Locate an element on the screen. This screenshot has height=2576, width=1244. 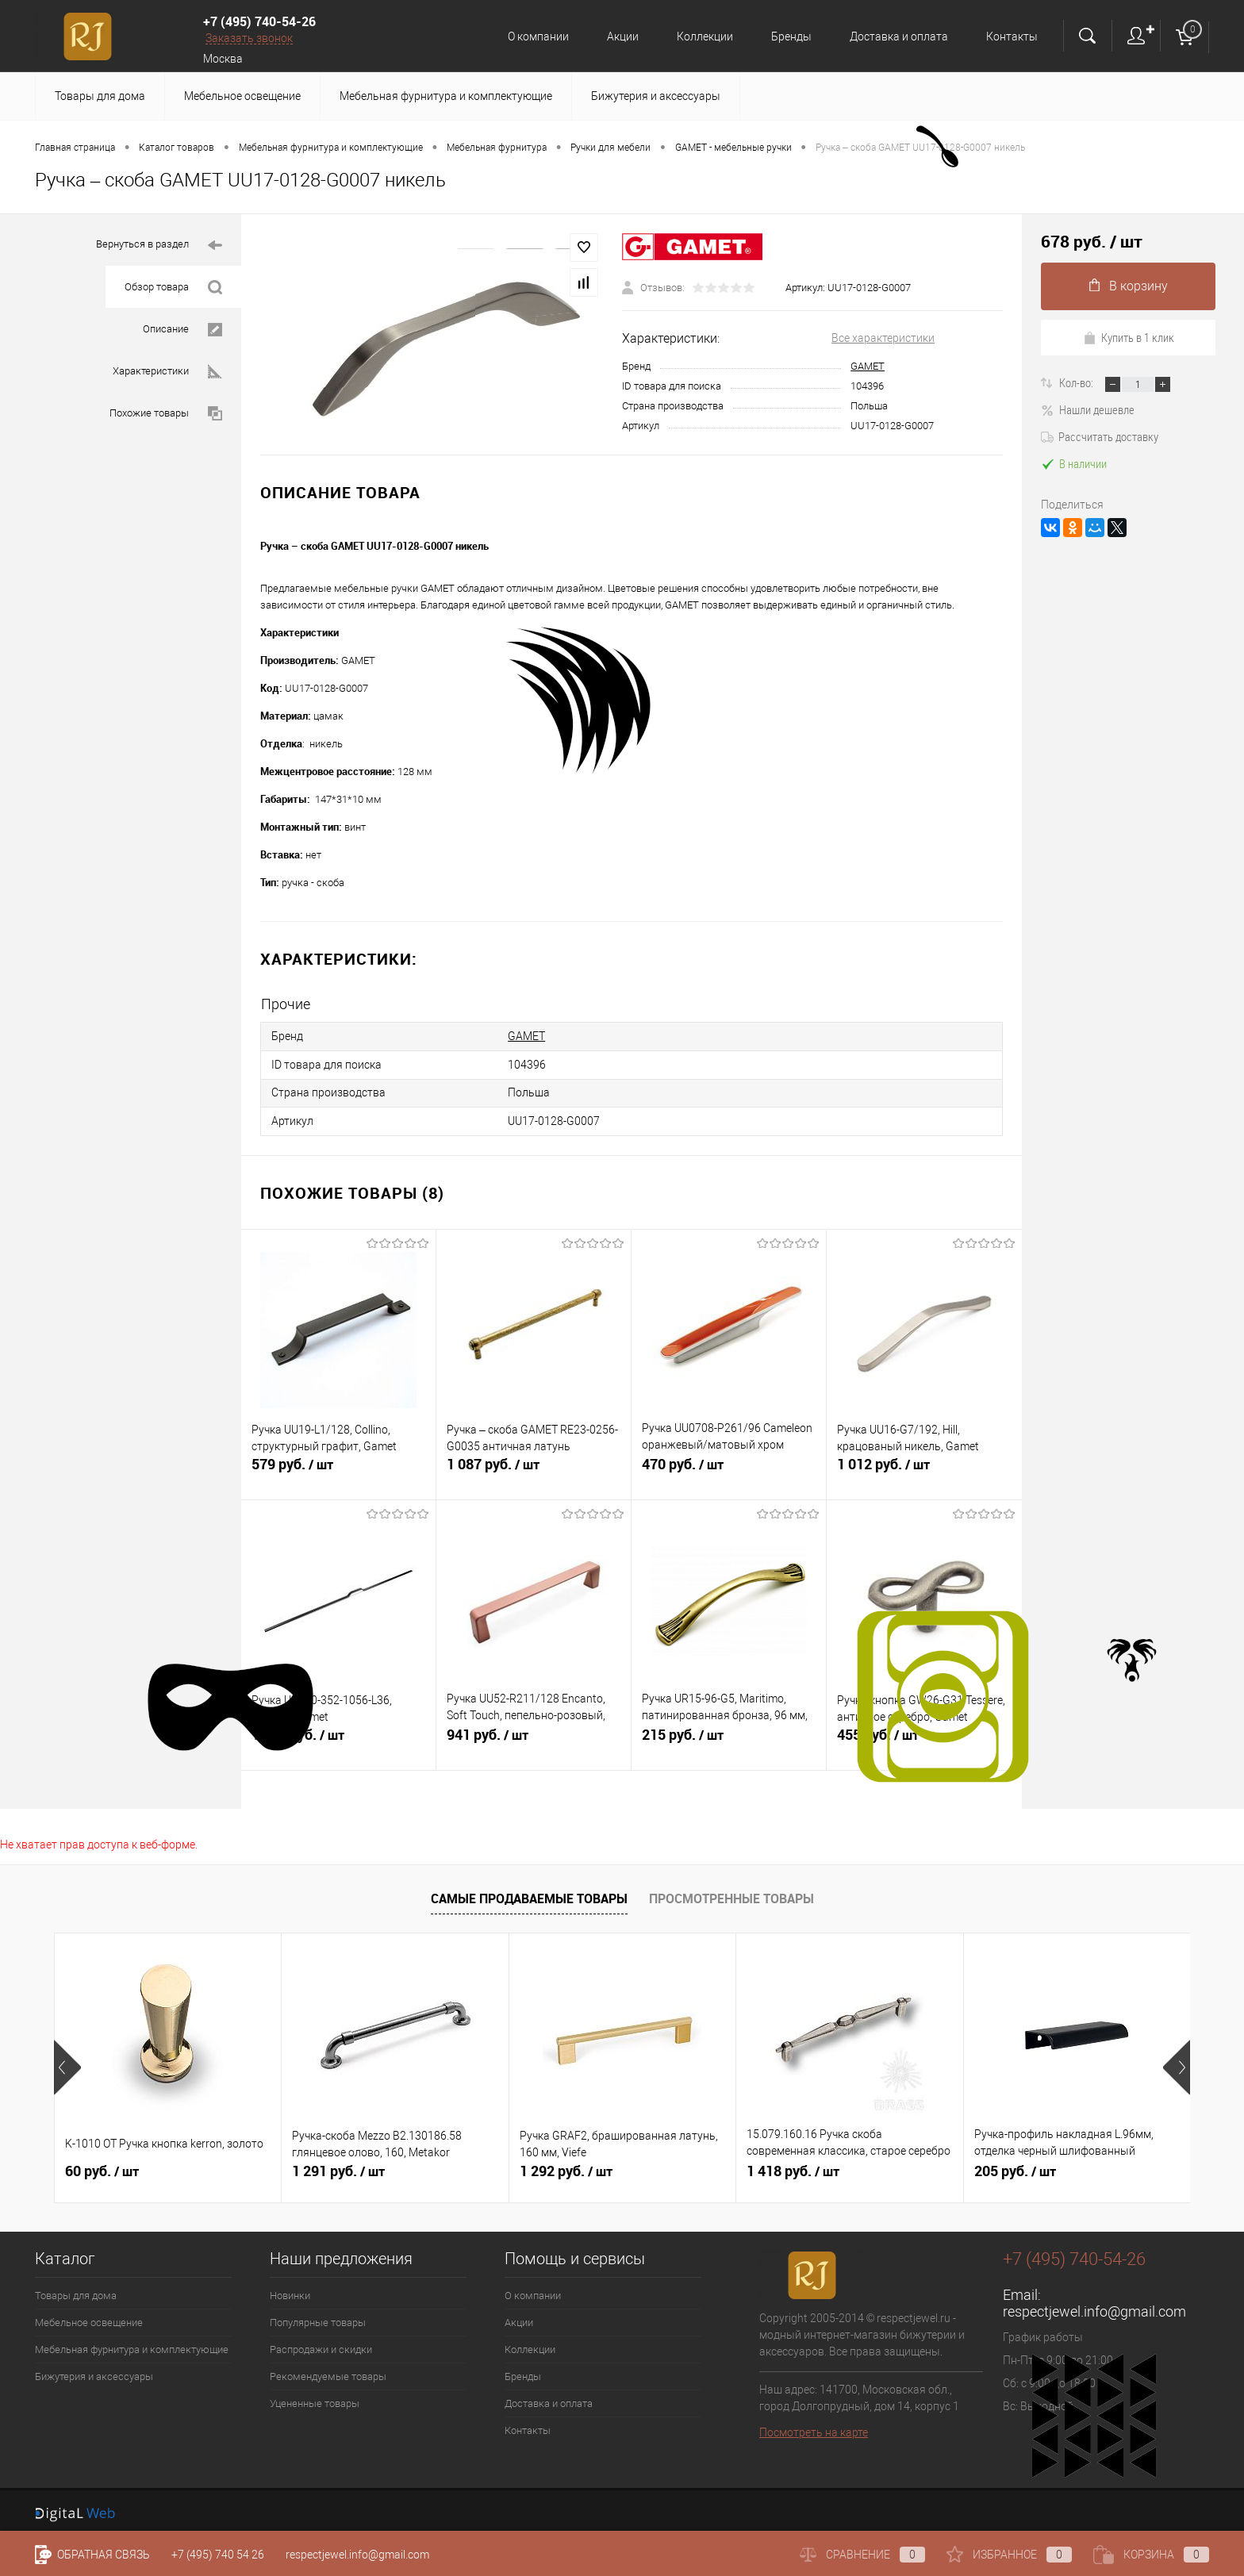
decorative geometric pattern element is located at coordinates (1094, 2416).